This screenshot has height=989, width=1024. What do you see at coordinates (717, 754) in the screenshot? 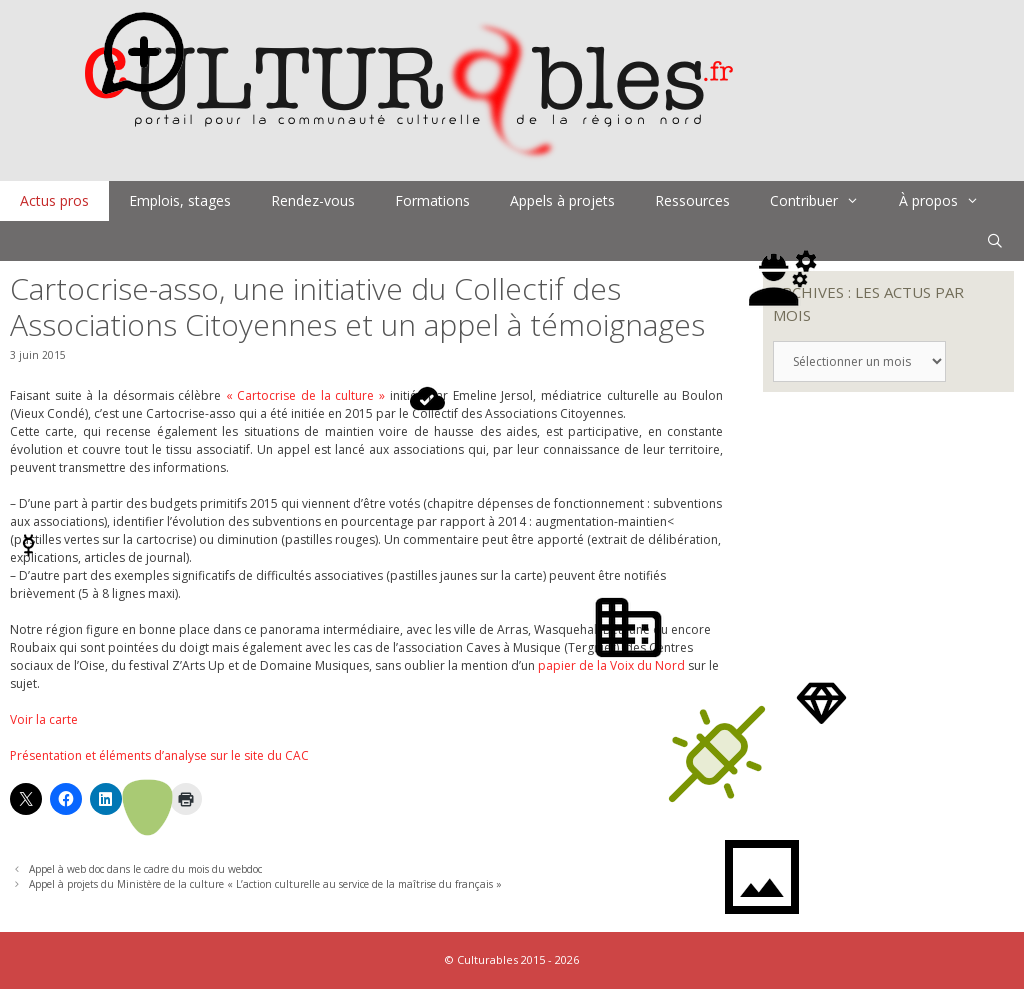
I see `indicates an active connection or paired devices` at bounding box center [717, 754].